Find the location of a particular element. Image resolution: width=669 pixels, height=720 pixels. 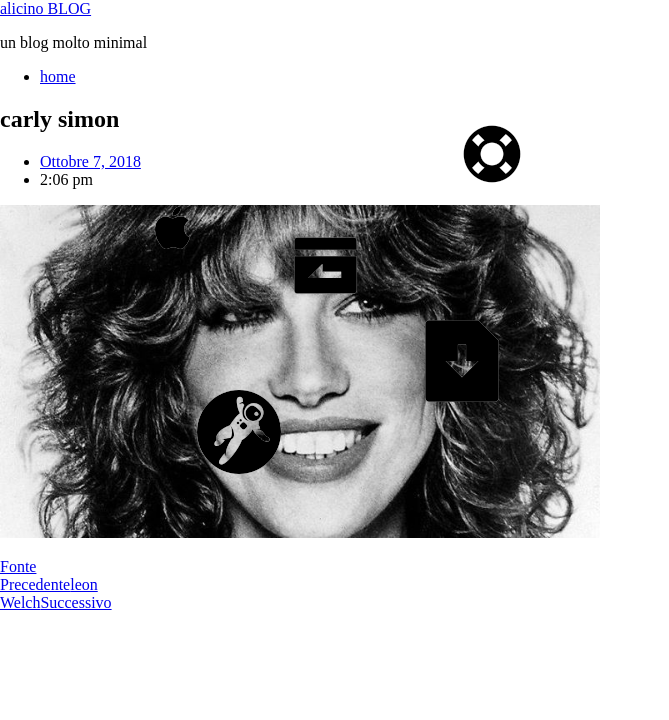

apple brand or product indicator is located at coordinates (172, 227).